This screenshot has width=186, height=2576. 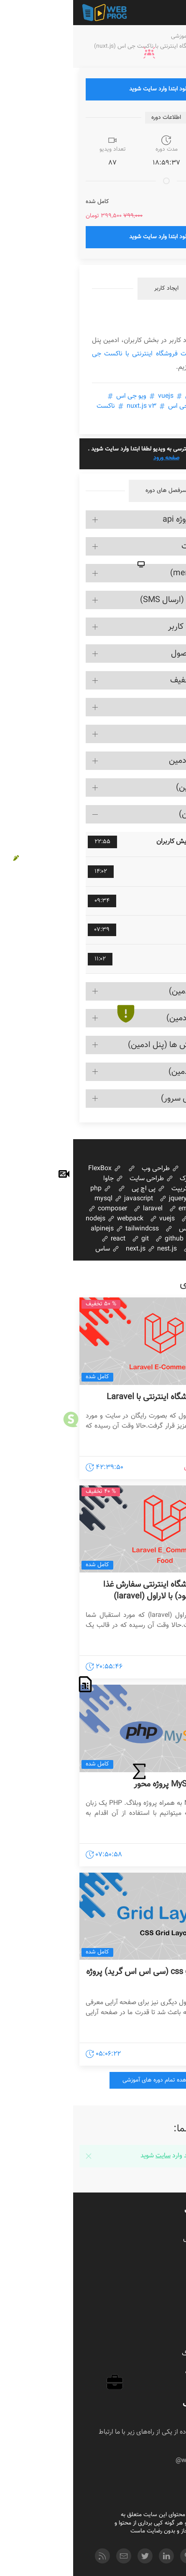 I want to click on calculate sum or total, so click(x=139, y=1771).